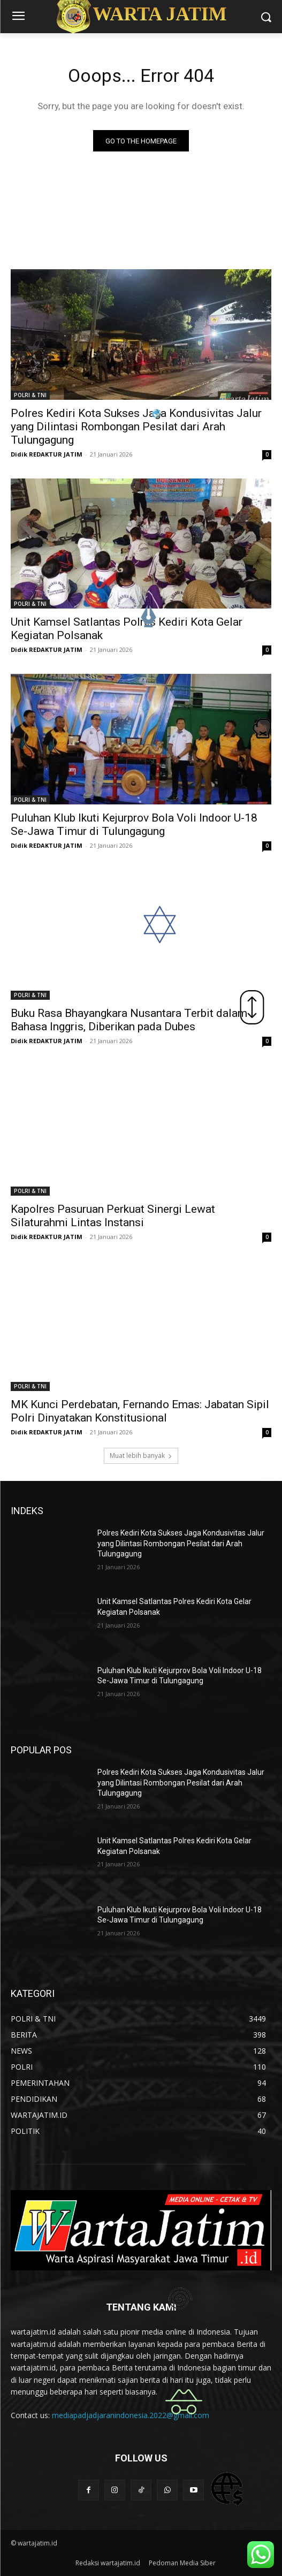 This screenshot has height=2576, width=282. What do you see at coordinates (184, 2402) in the screenshot?
I see `enable incognito or private browsing mode` at bounding box center [184, 2402].